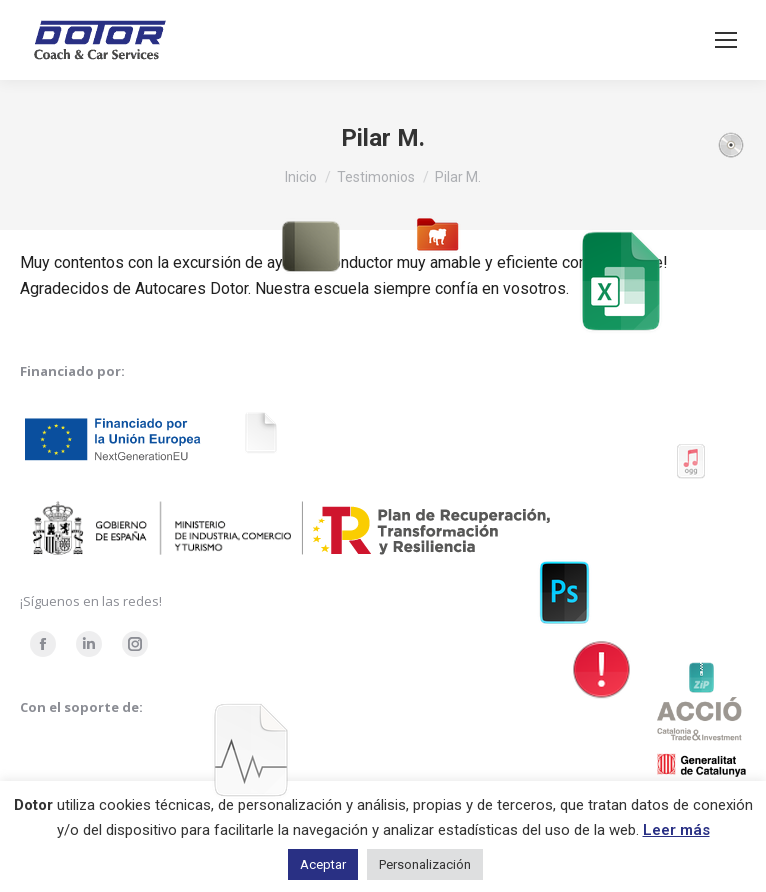 This screenshot has width=766, height=892. I want to click on view system log file, so click(251, 750).